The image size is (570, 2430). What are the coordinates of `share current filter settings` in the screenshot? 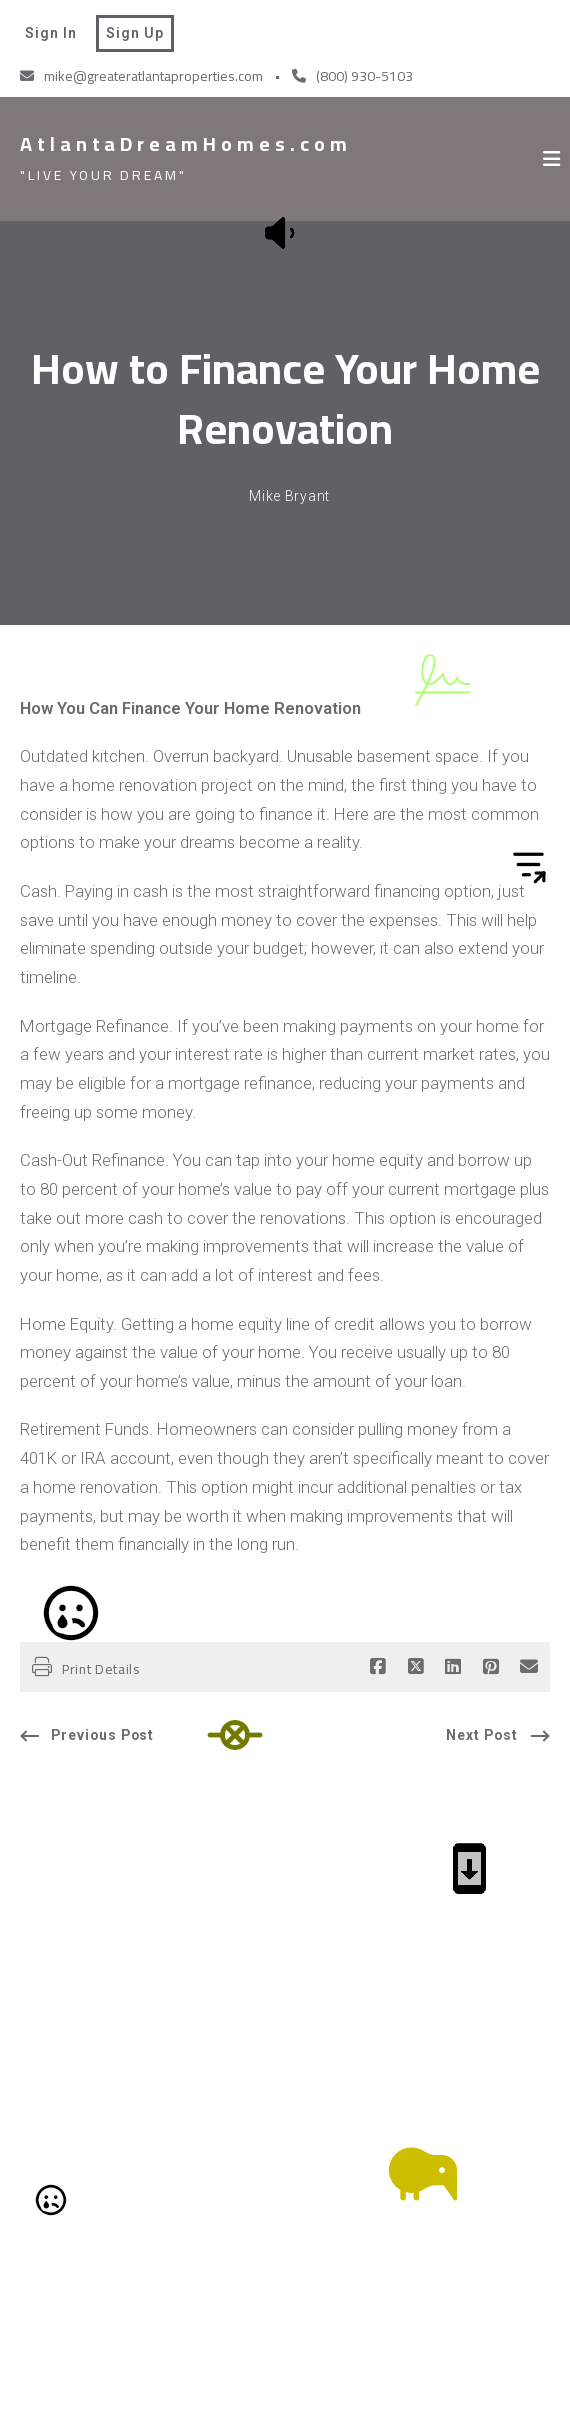 It's located at (528, 864).